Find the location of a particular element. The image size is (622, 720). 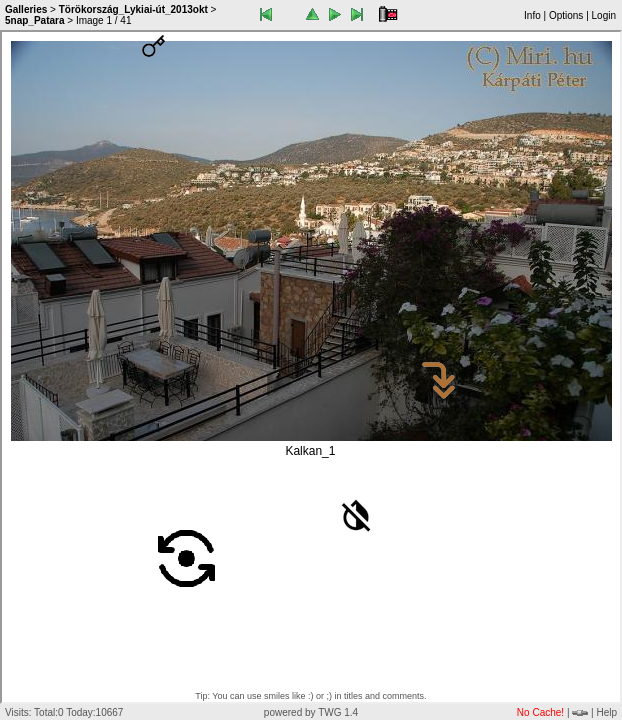

switch between front and rear camera is located at coordinates (186, 558).